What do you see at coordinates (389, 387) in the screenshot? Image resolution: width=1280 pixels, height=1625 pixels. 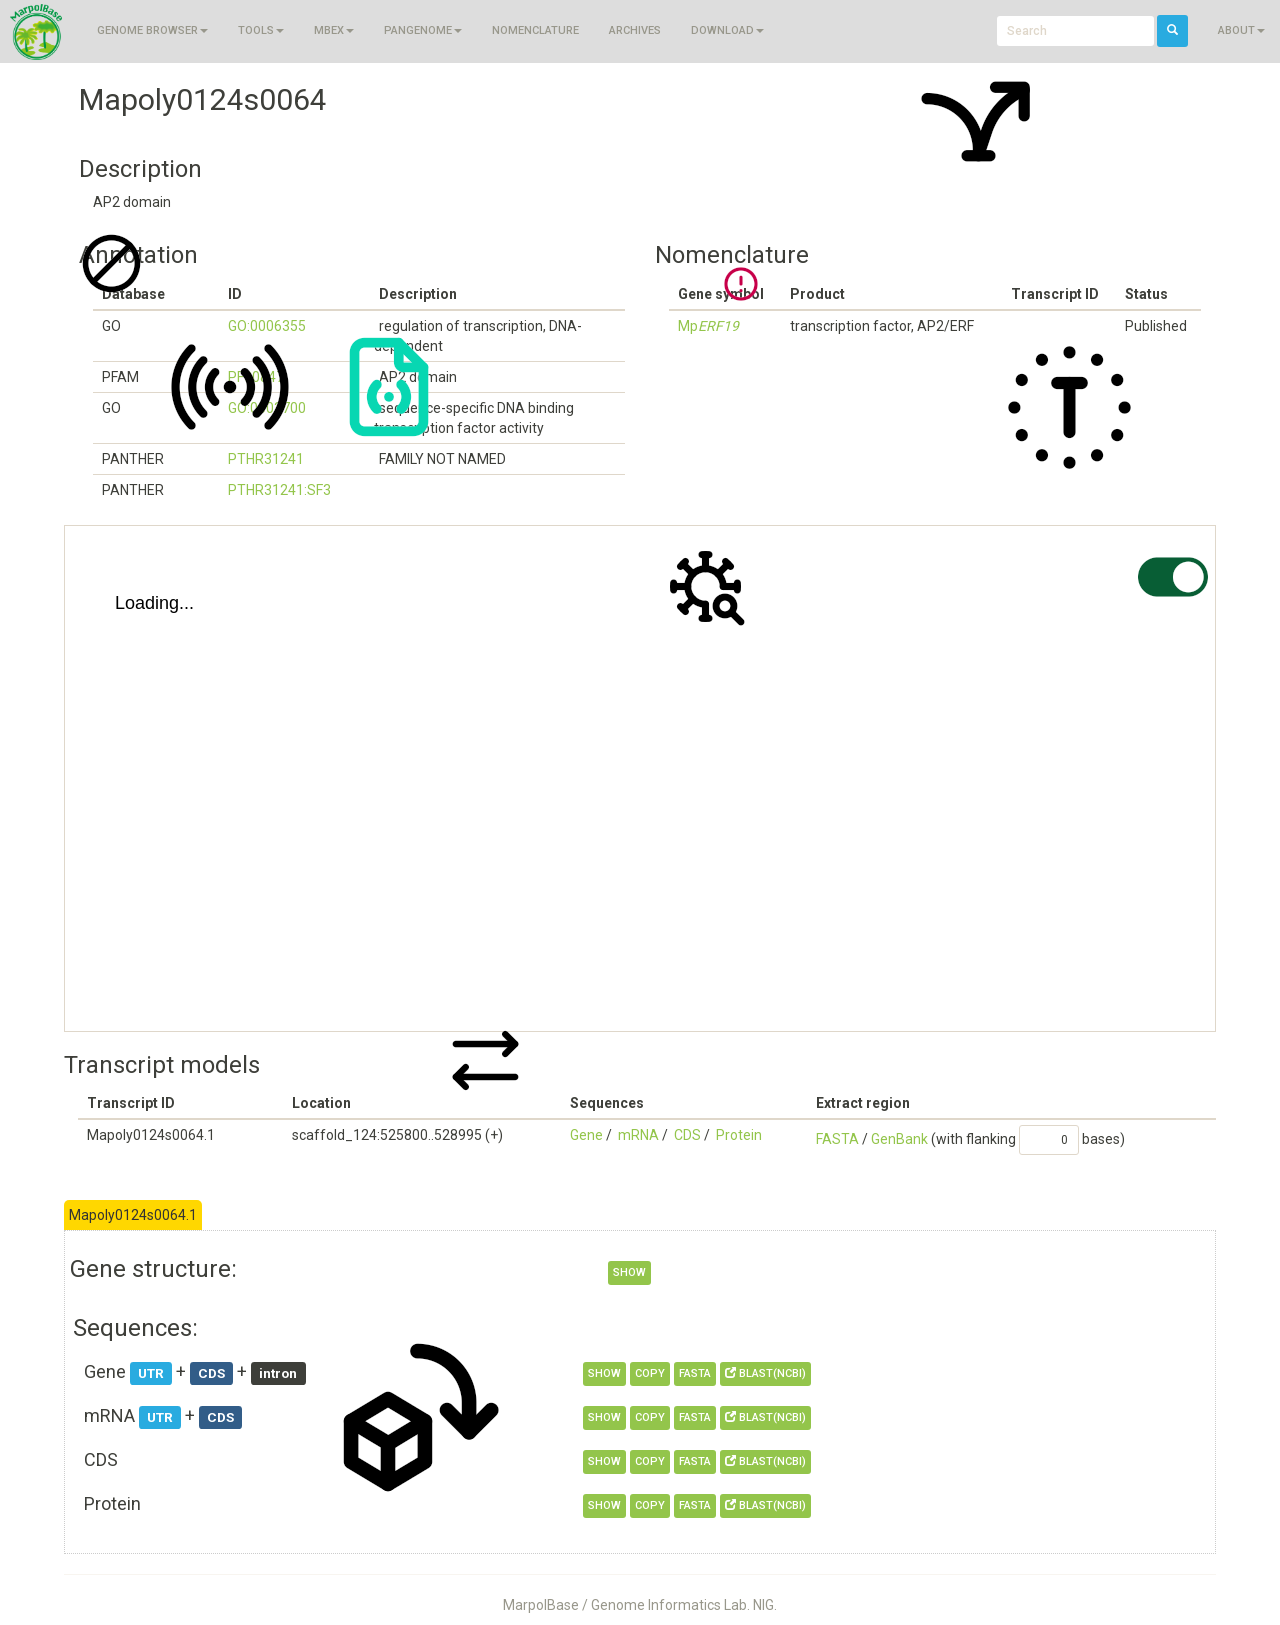 I see `access a file with wireless or signal data` at bounding box center [389, 387].